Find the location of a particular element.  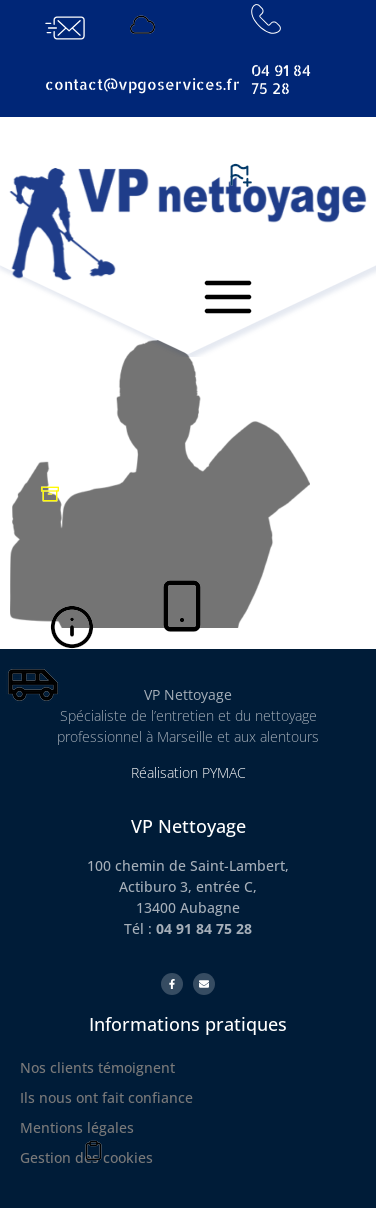

access mobile device settings is located at coordinates (182, 606).